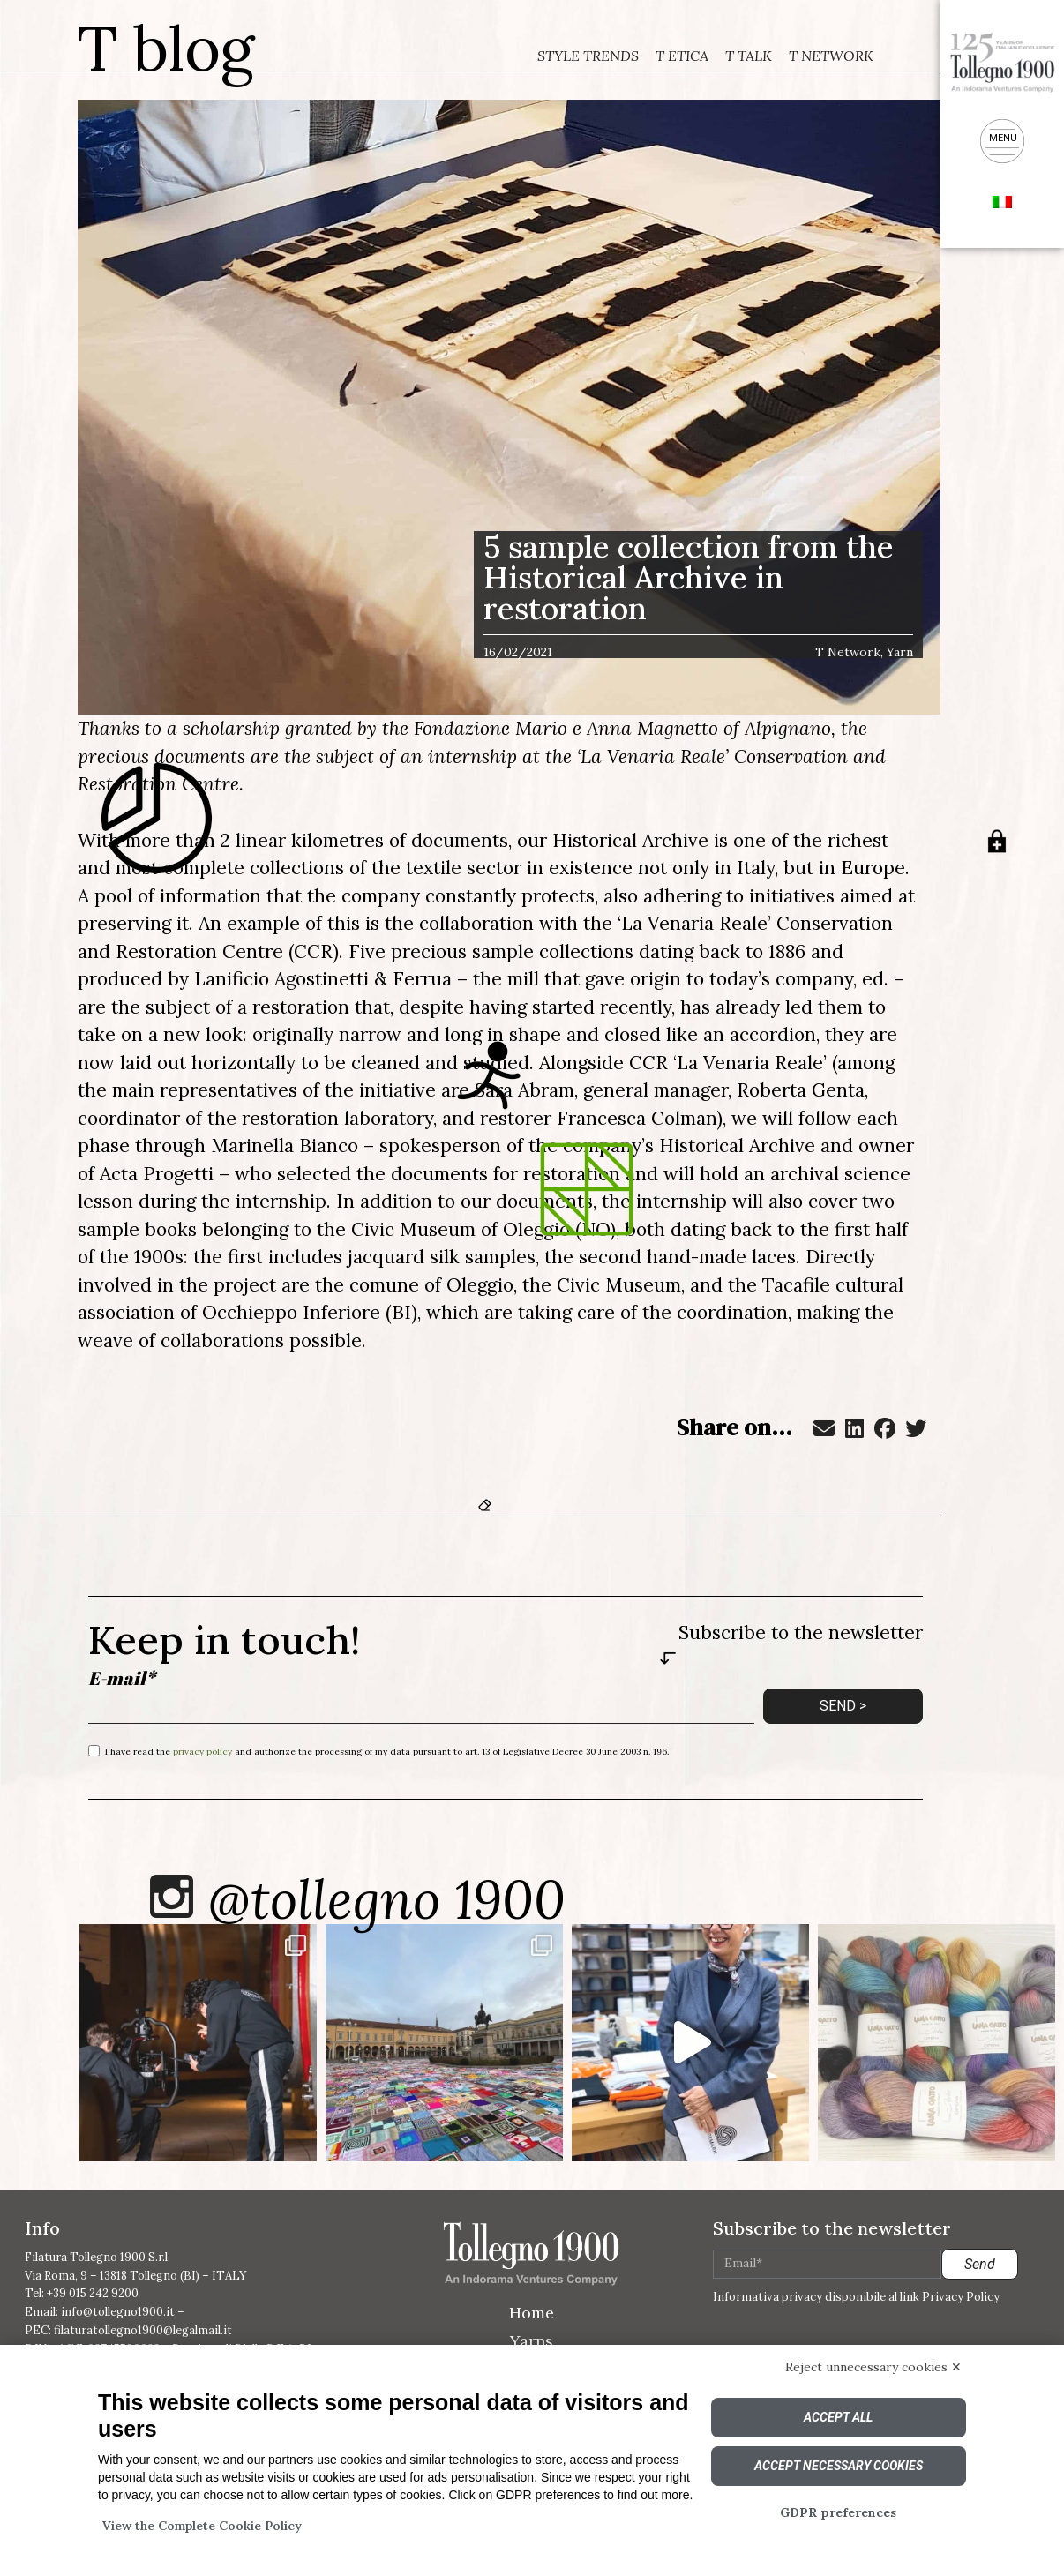 This screenshot has width=1064, height=2576. Describe the element at coordinates (156, 818) in the screenshot. I see `view analytics or statistics breakdown` at that location.